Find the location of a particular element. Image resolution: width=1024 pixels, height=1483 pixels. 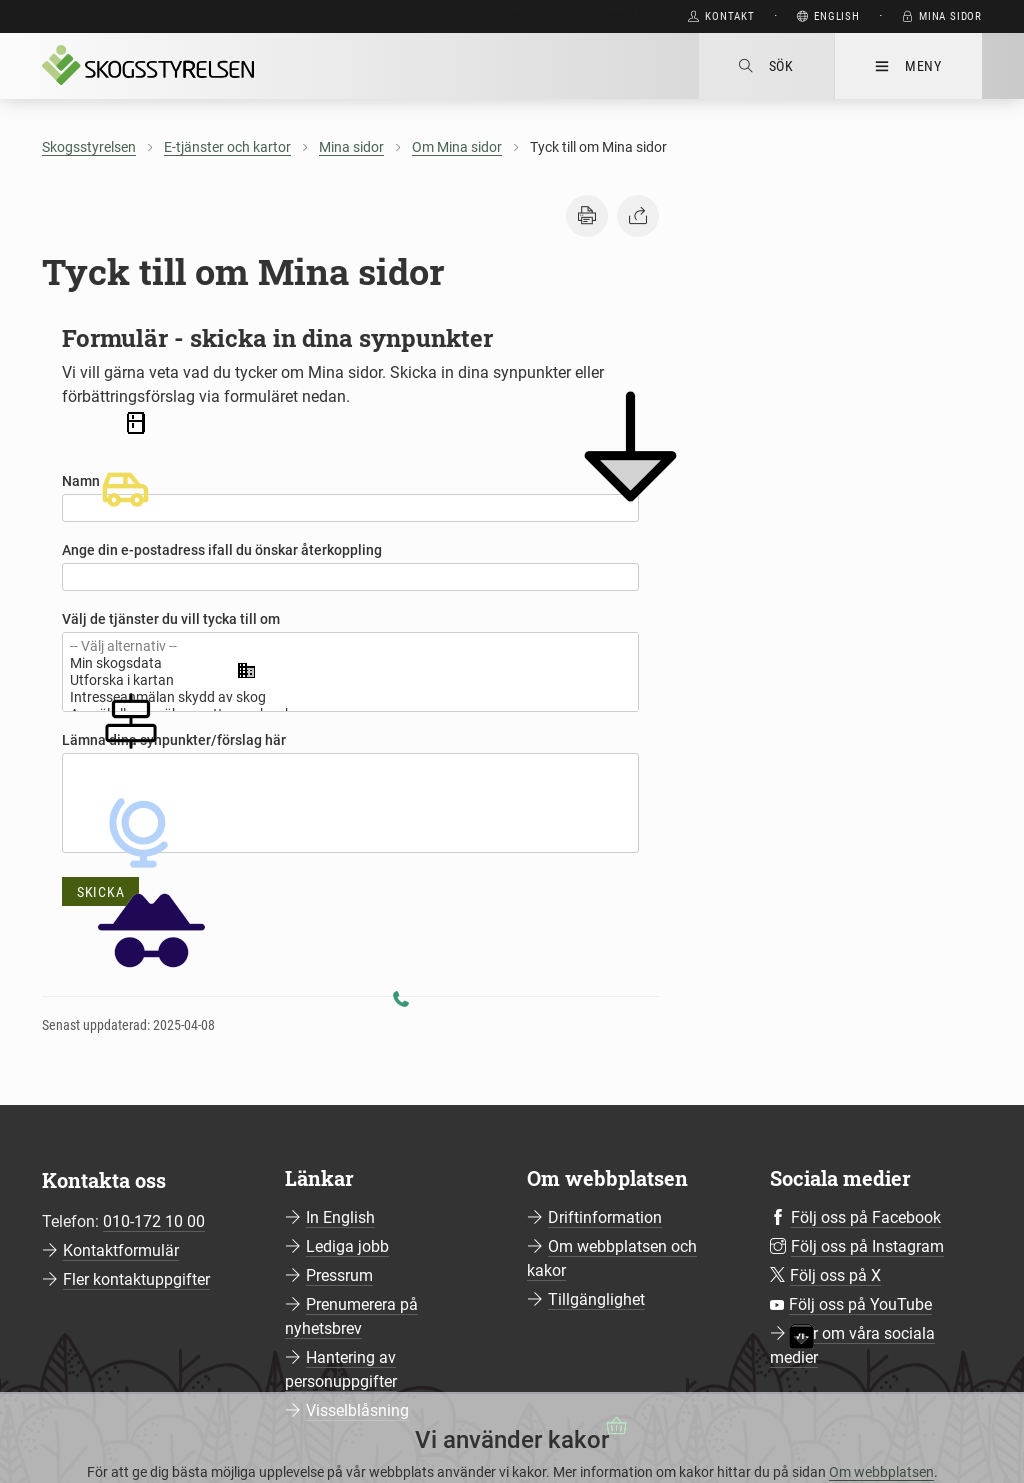

access global or international settings is located at coordinates (141, 830).